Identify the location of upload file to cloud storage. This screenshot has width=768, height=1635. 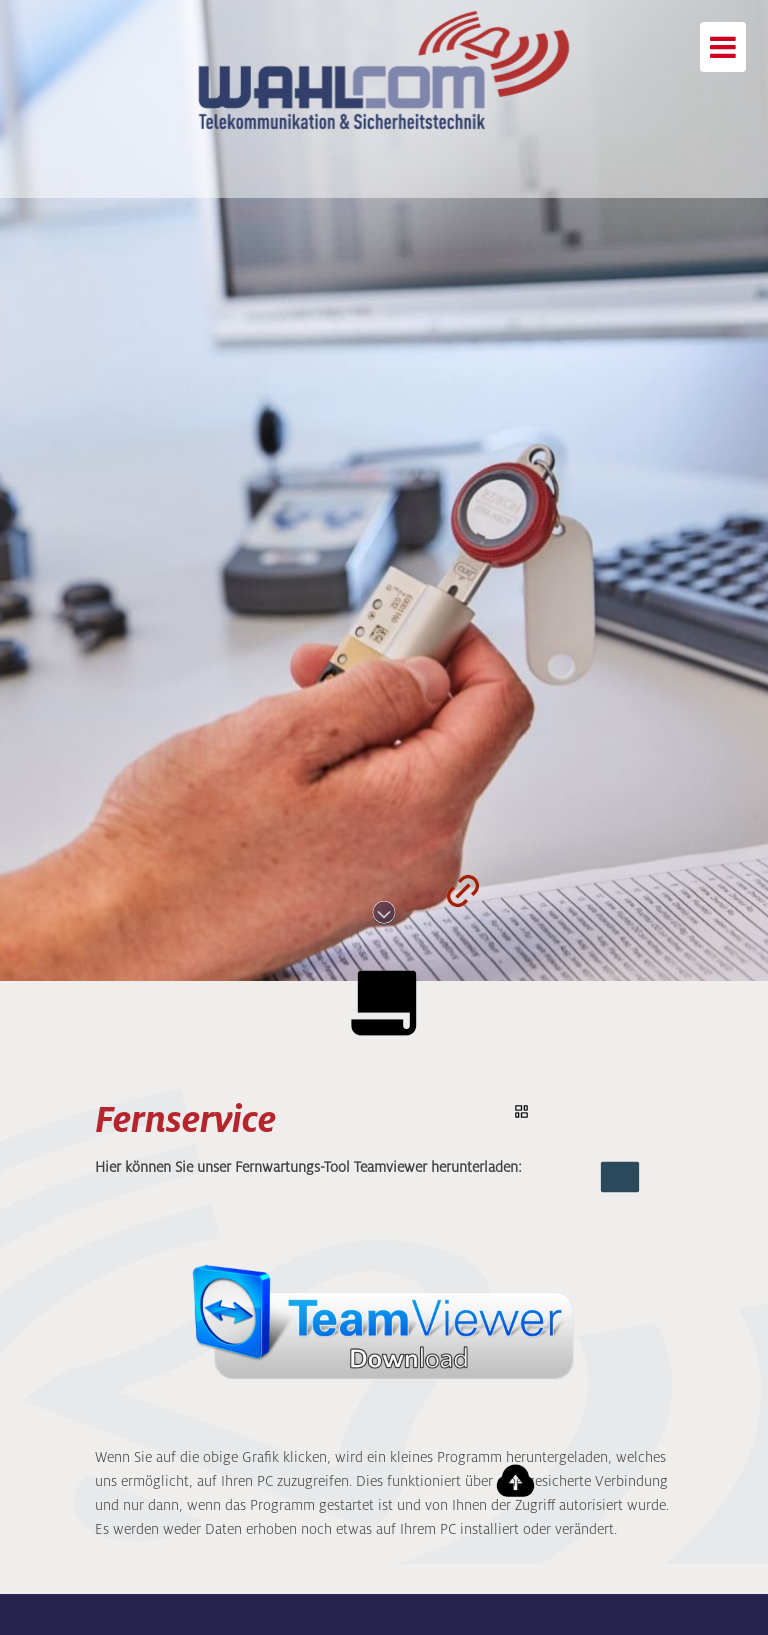
(515, 1481).